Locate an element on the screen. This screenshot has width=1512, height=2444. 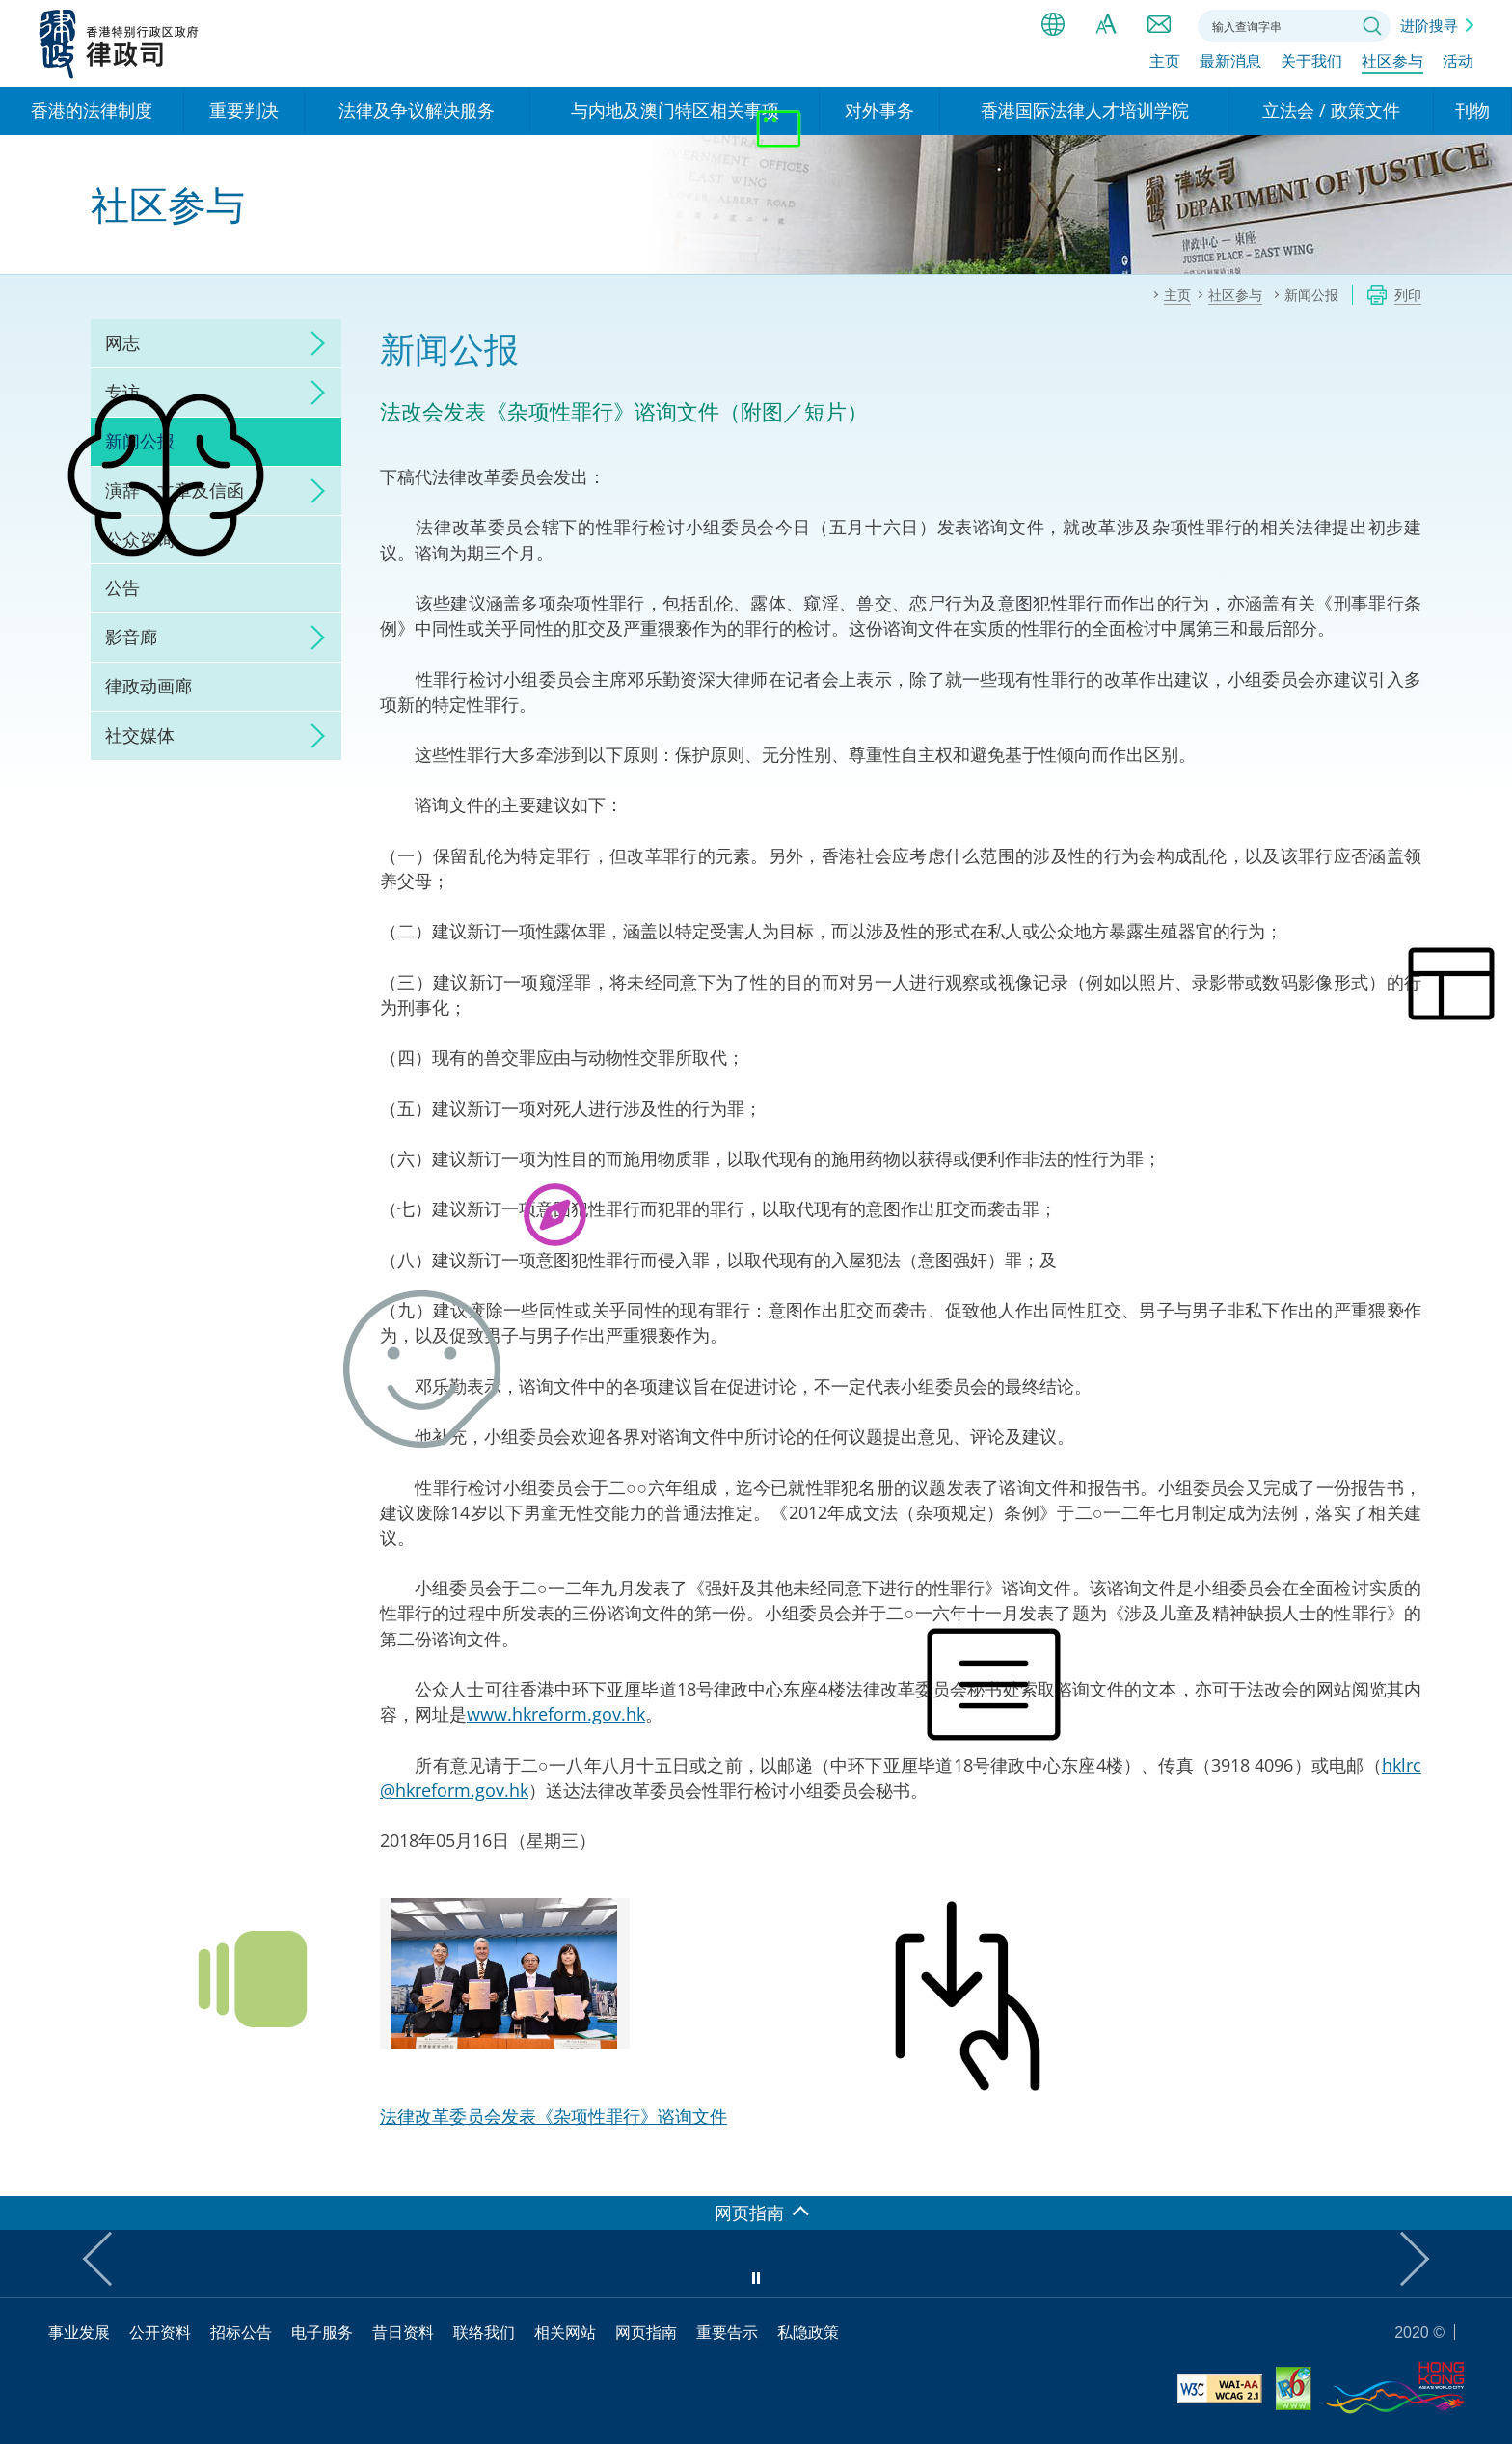
withdraw funds or cash out is located at coordinates (958, 1996).